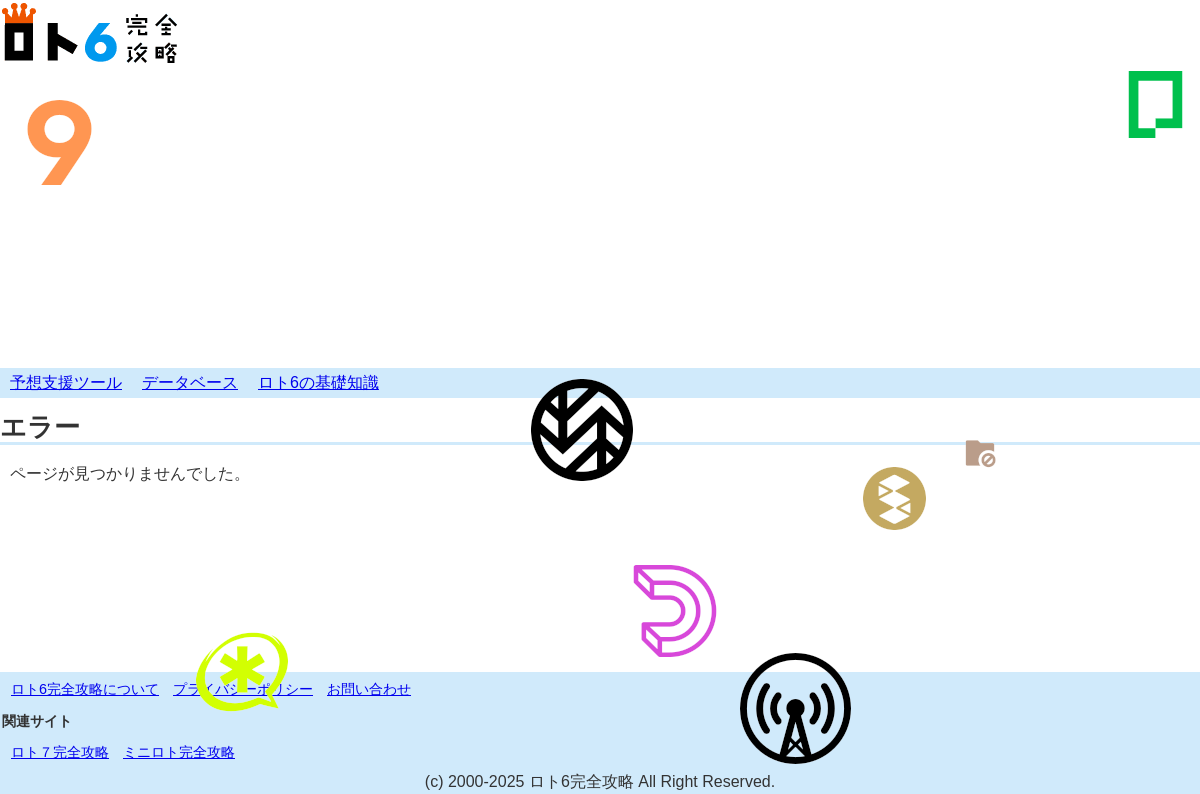 The image size is (1200, 794). What do you see at coordinates (1155, 104) in the screenshot?
I see `pagekit CMS logo` at bounding box center [1155, 104].